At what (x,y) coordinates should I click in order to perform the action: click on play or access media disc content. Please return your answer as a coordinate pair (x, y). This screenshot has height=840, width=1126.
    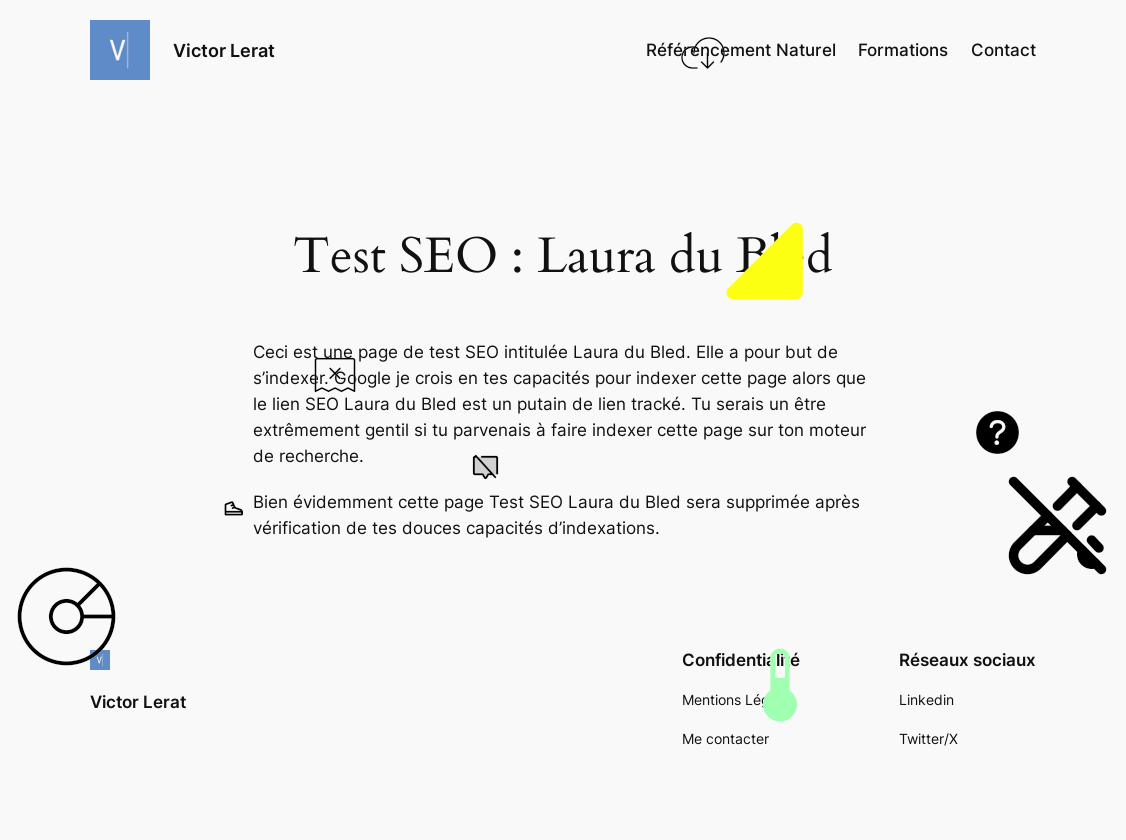
    Looking at the image, I should click on (66, 616).